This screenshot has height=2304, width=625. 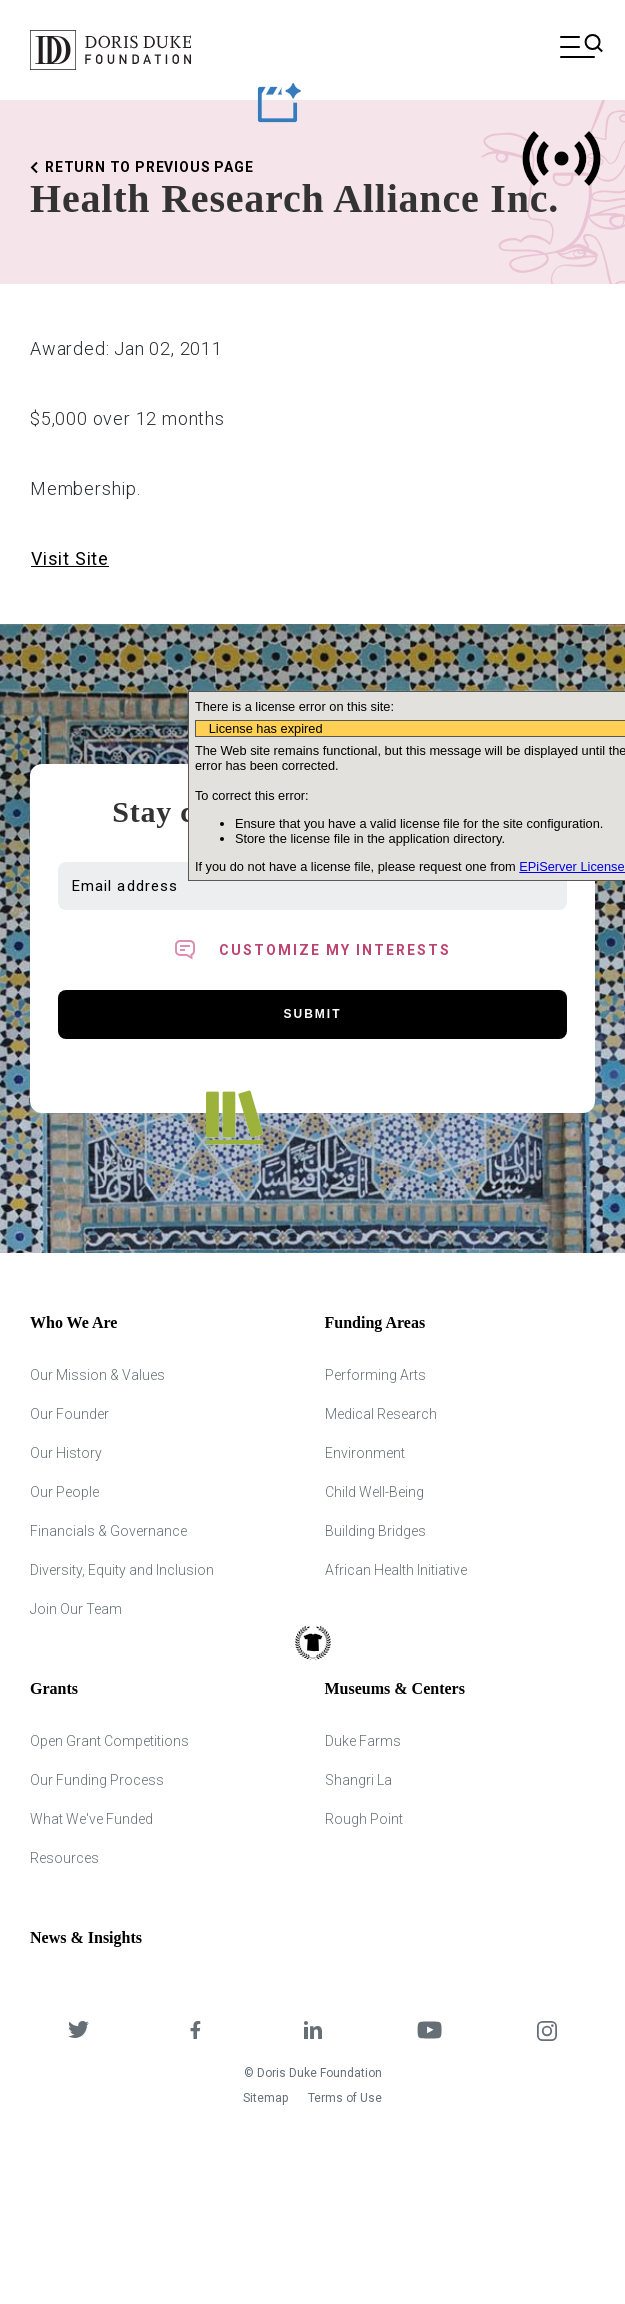 What do you see at coordinates (313, 1643) in the screenshot?
I see `visit teepublic store or website` at bounding box center [313, 1643].